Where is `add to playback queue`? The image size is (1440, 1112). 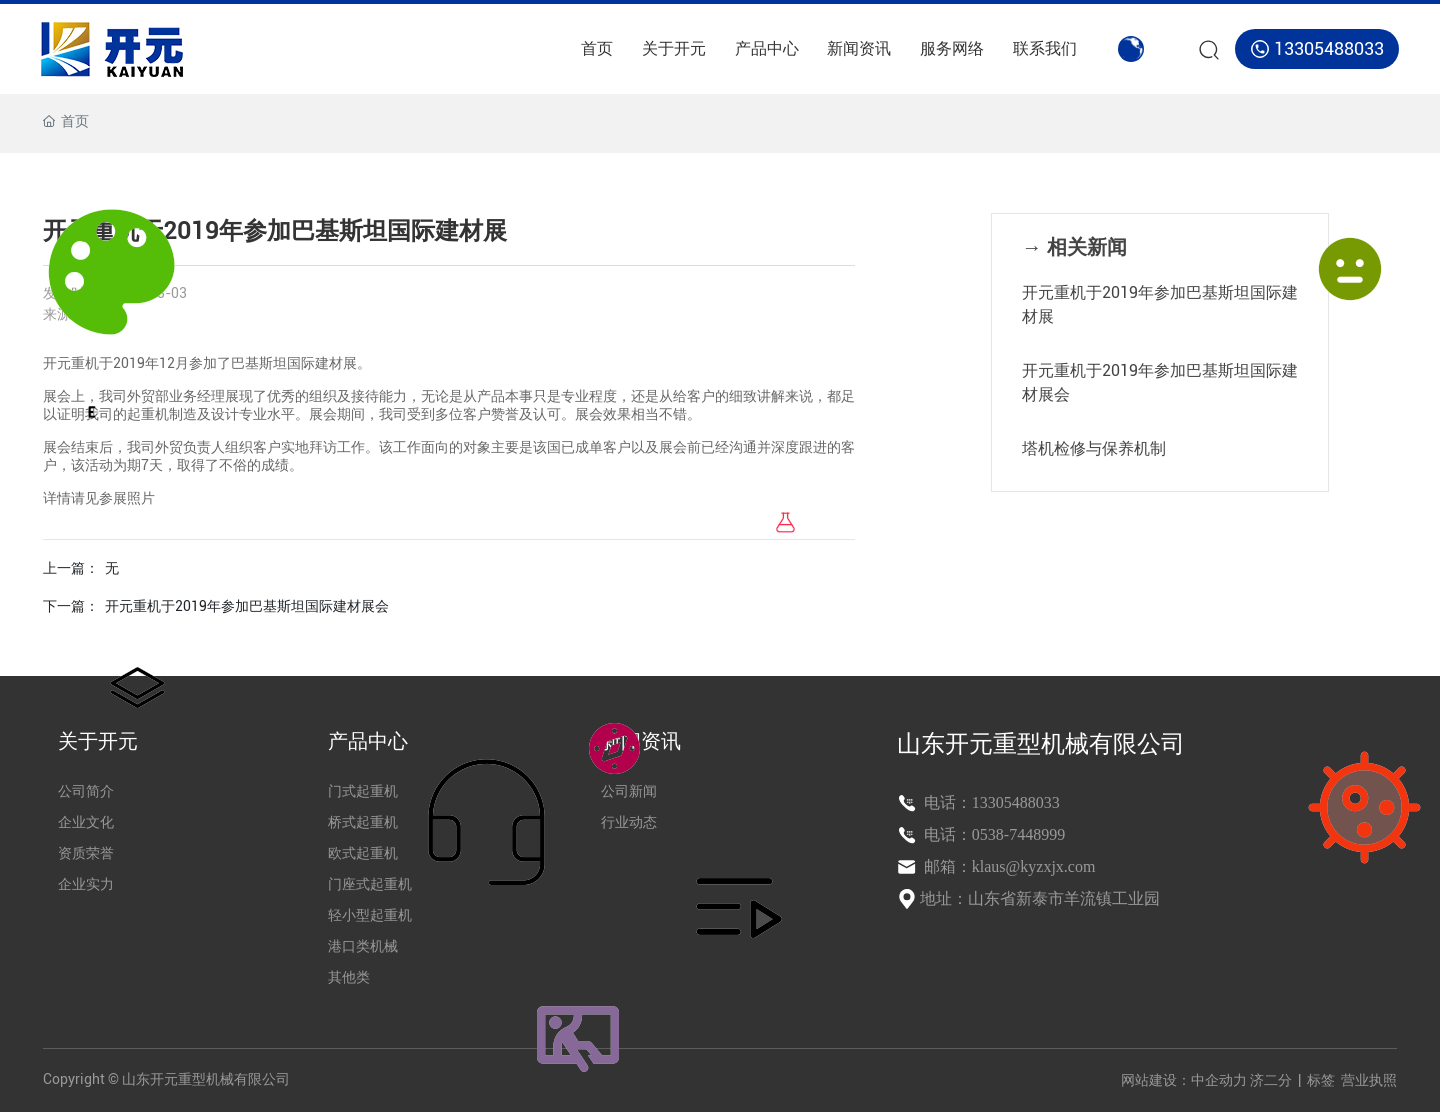 add to playback queue is located at coordinates (734, 906).